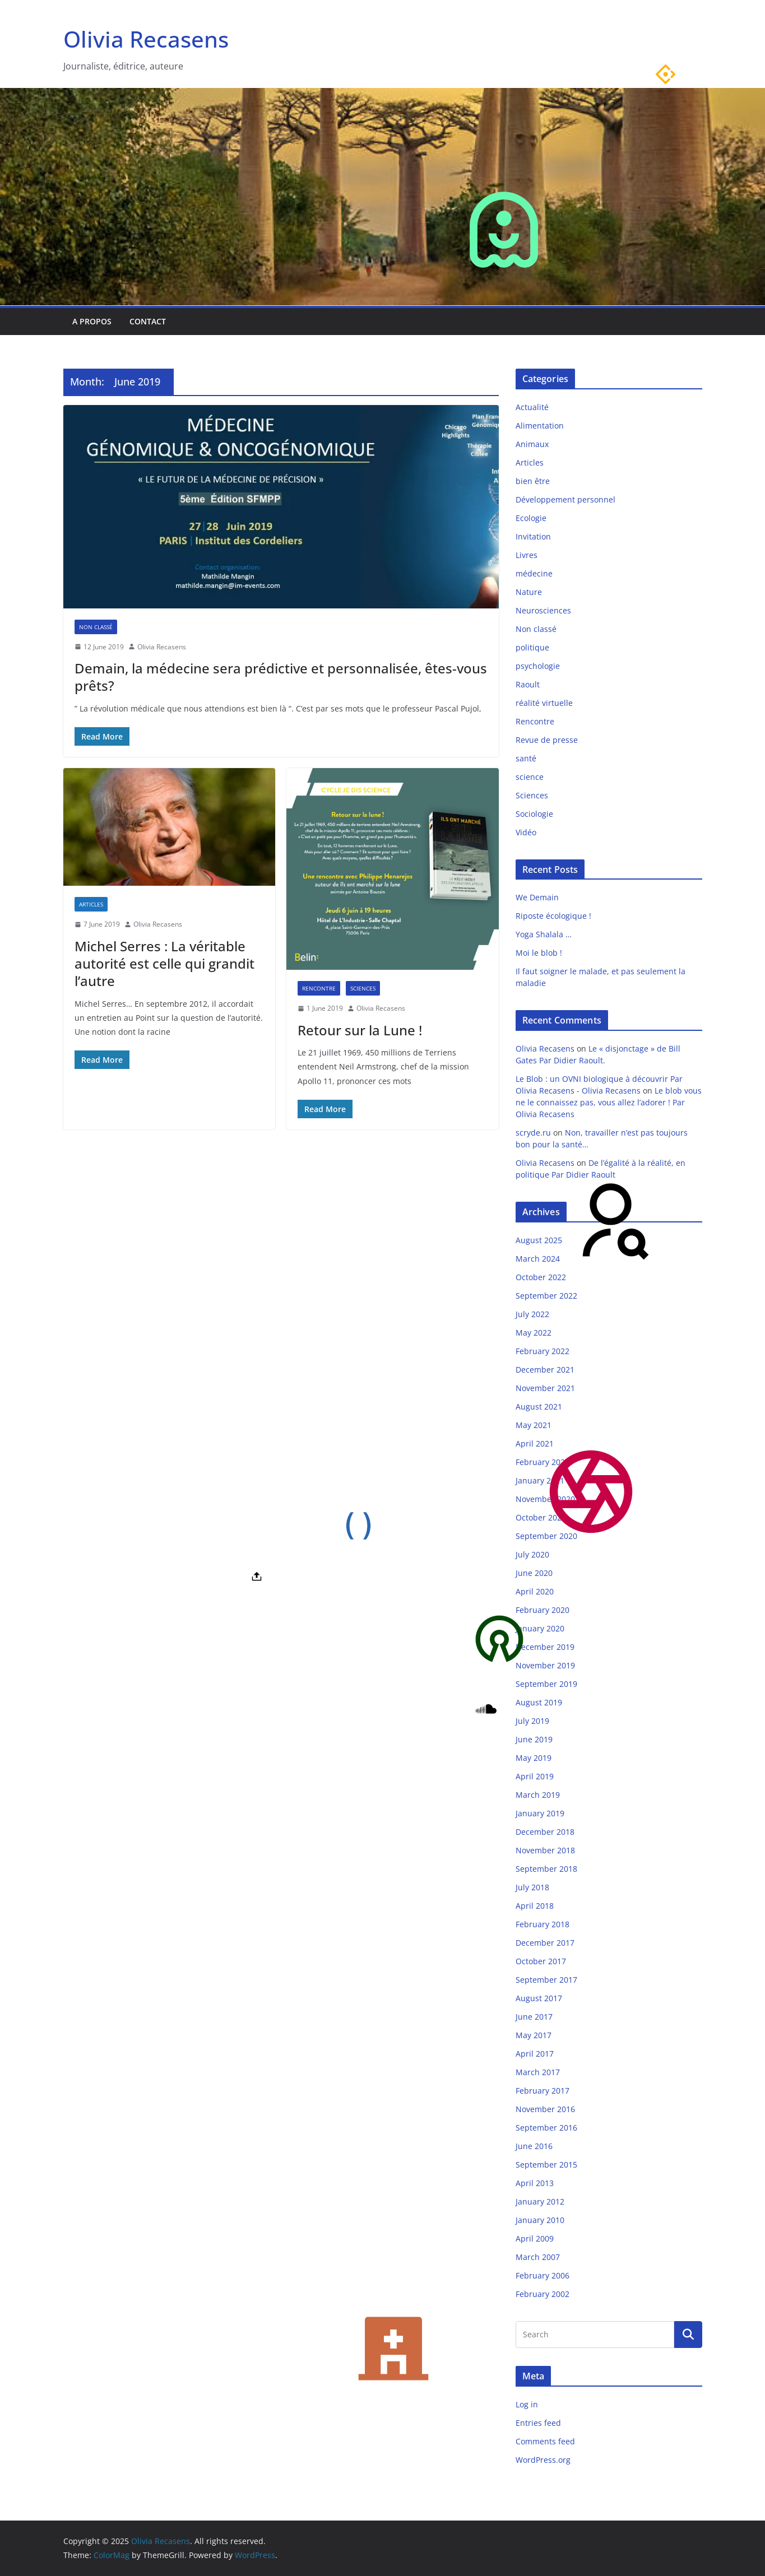 The image size is (765, 2576). Describe the element at coordinates (393, 2349) in the screenshot. I see `find nearby hospitals` at that location.